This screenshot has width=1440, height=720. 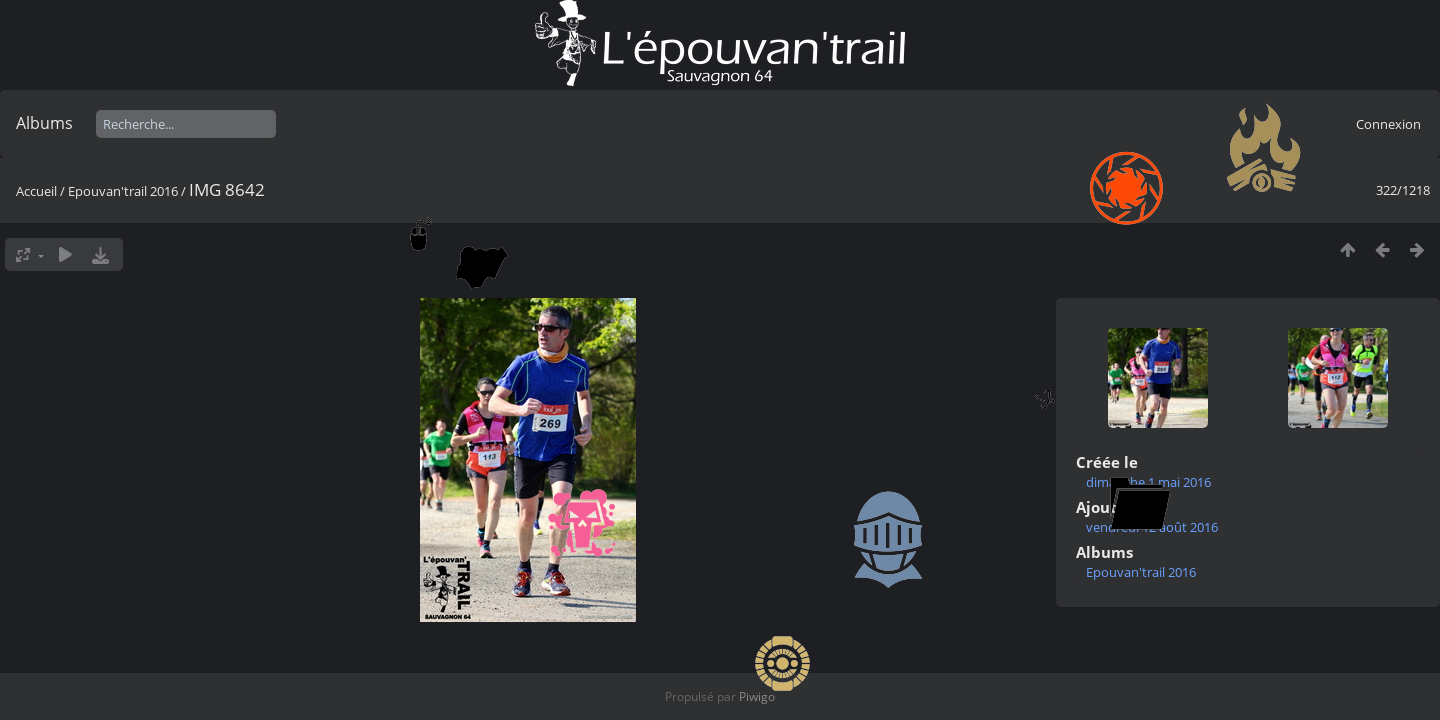 What do you see at coordinates (482, 267) in the screenshot?
I see `select Nigeria as your country or region` at bounding box center [482, 267].